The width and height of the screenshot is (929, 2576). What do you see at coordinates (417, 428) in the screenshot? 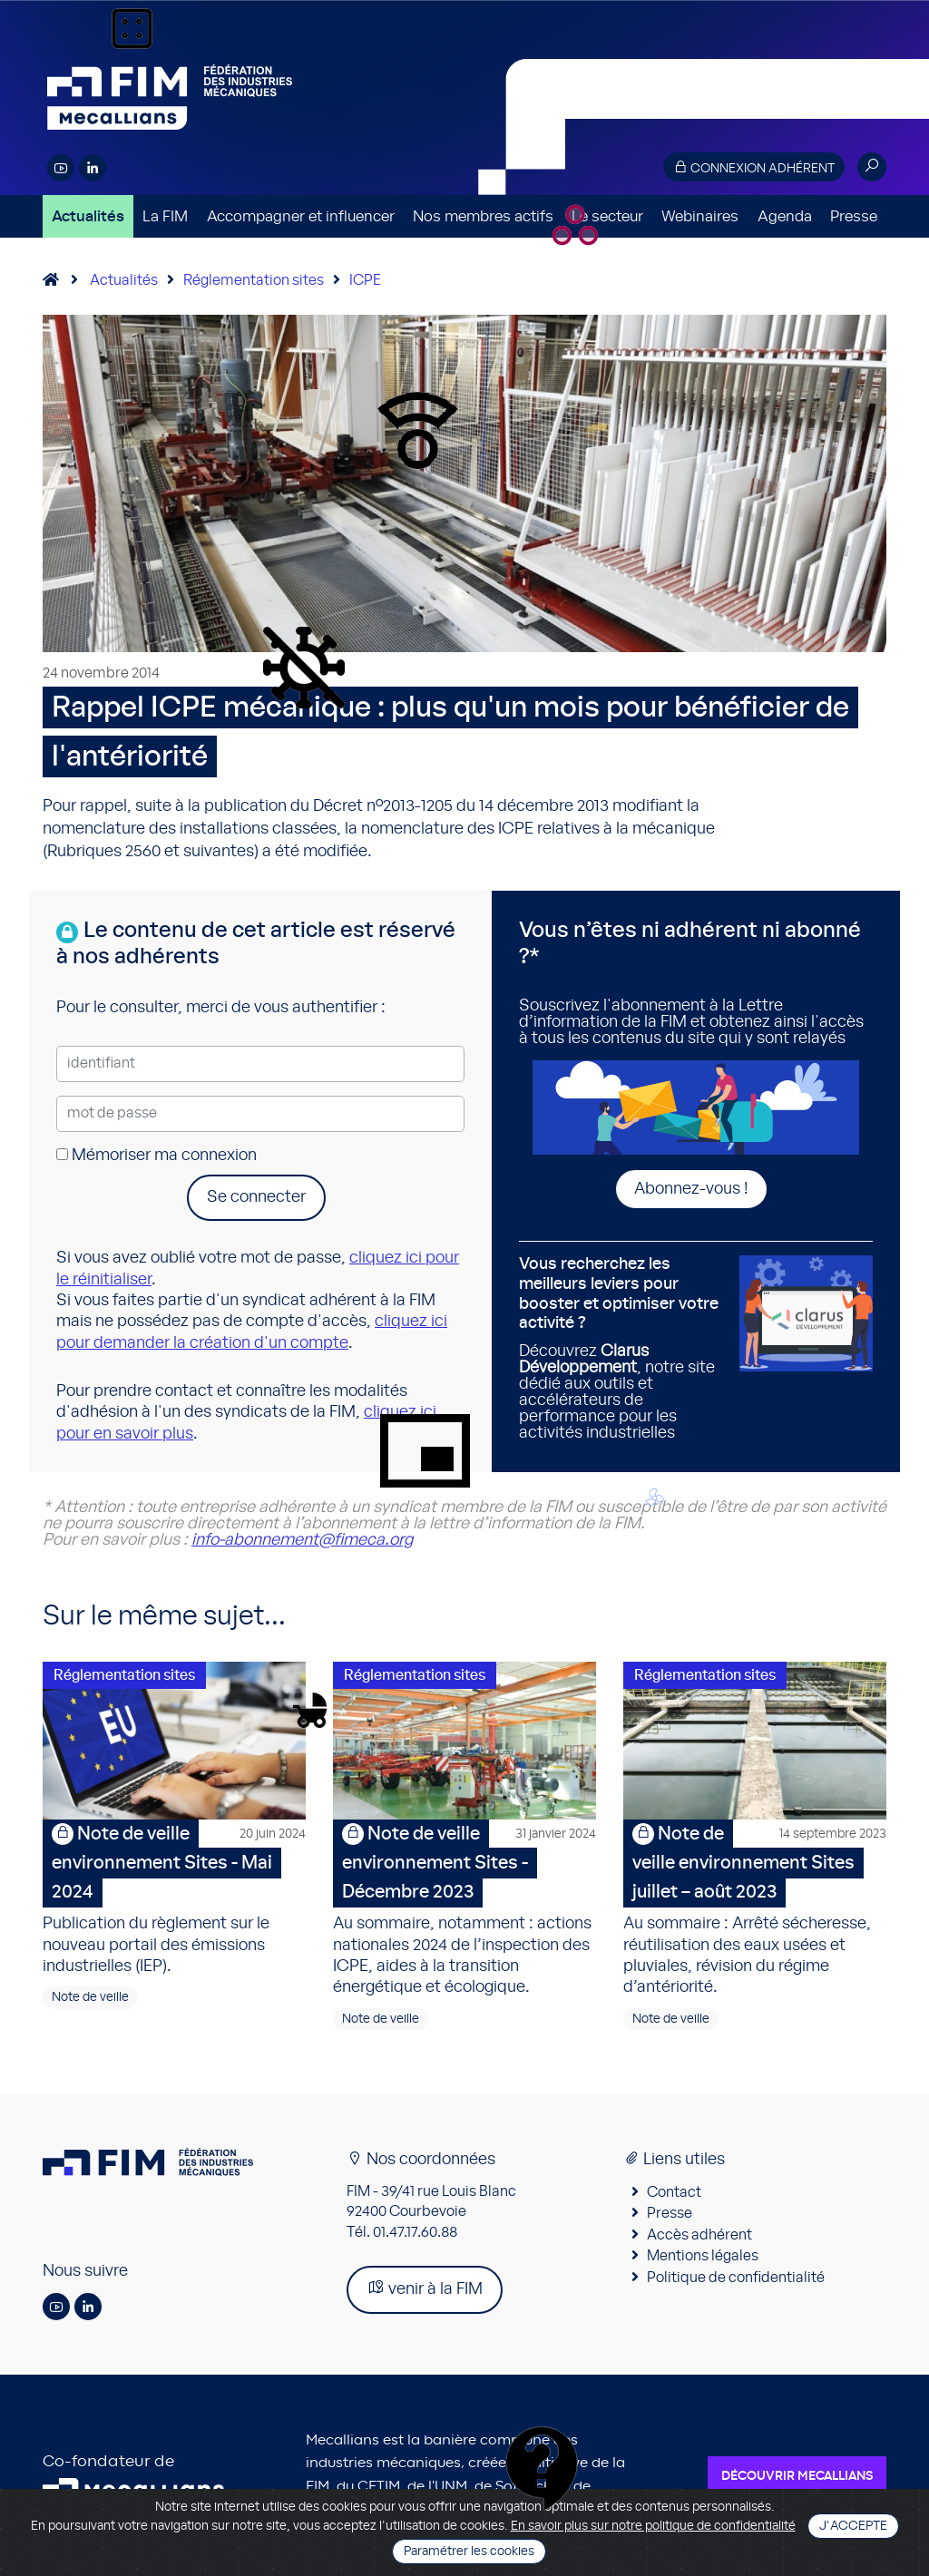
I see `calibrate compass or directional sensor` at bounding box center [417, 428].